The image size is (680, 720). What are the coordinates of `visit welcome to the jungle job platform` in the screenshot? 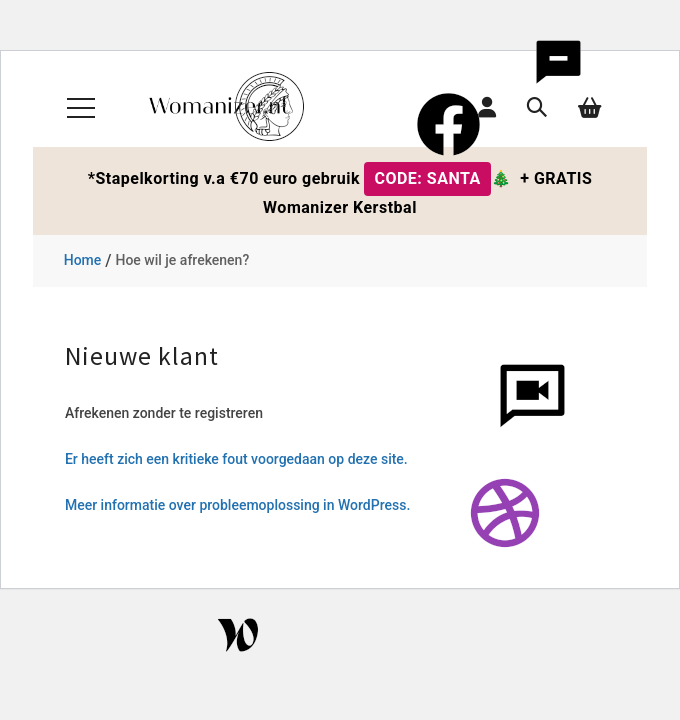 It's located at (238, 635).